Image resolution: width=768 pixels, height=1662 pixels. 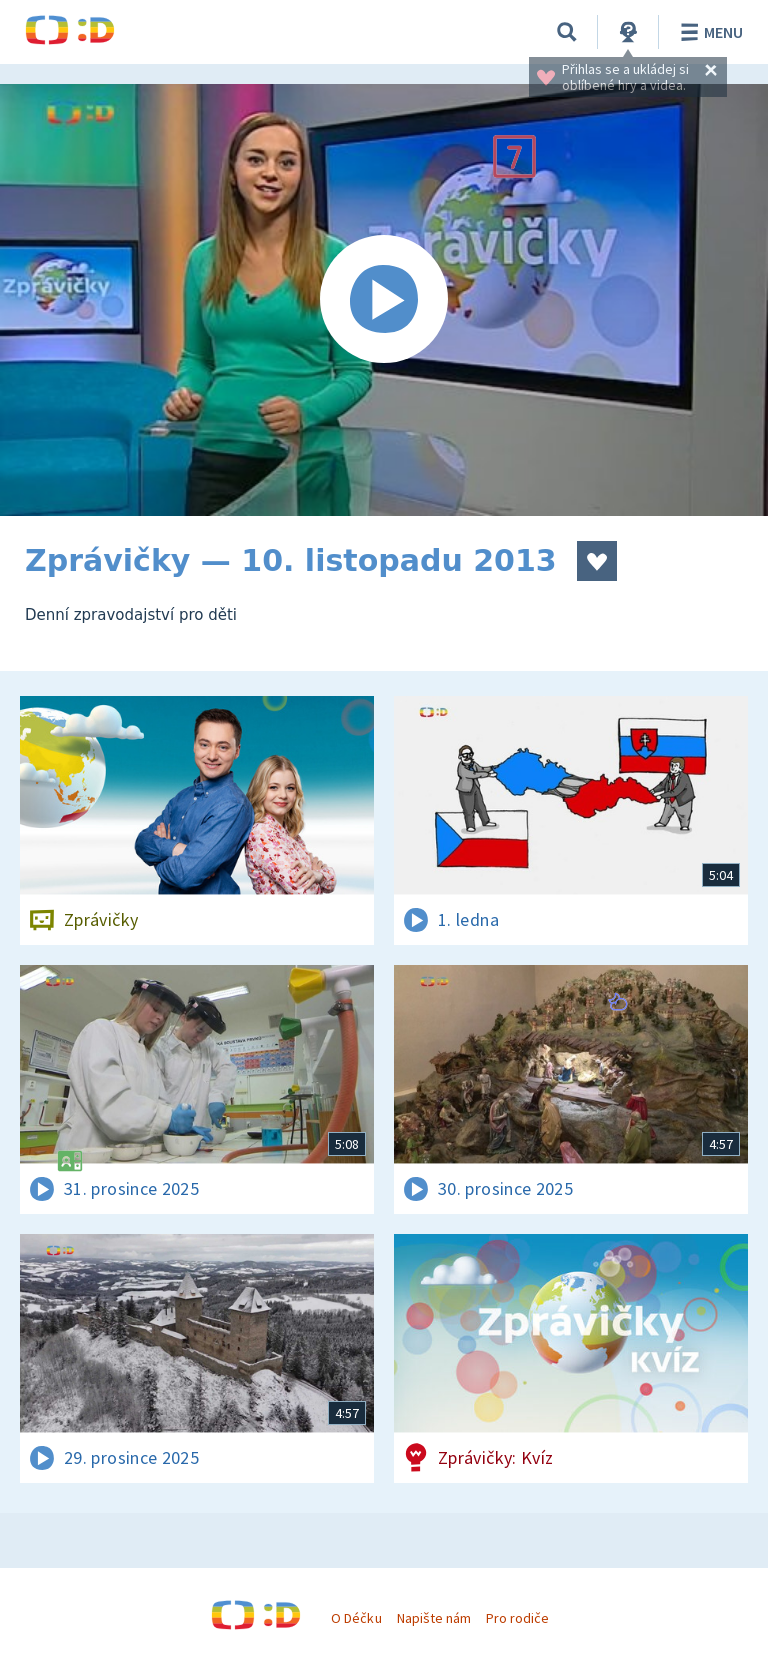 What do you see at coordinates (514, 156) in the screenshot?
I see `select or input the number seven` at bounding box center [514, 156].